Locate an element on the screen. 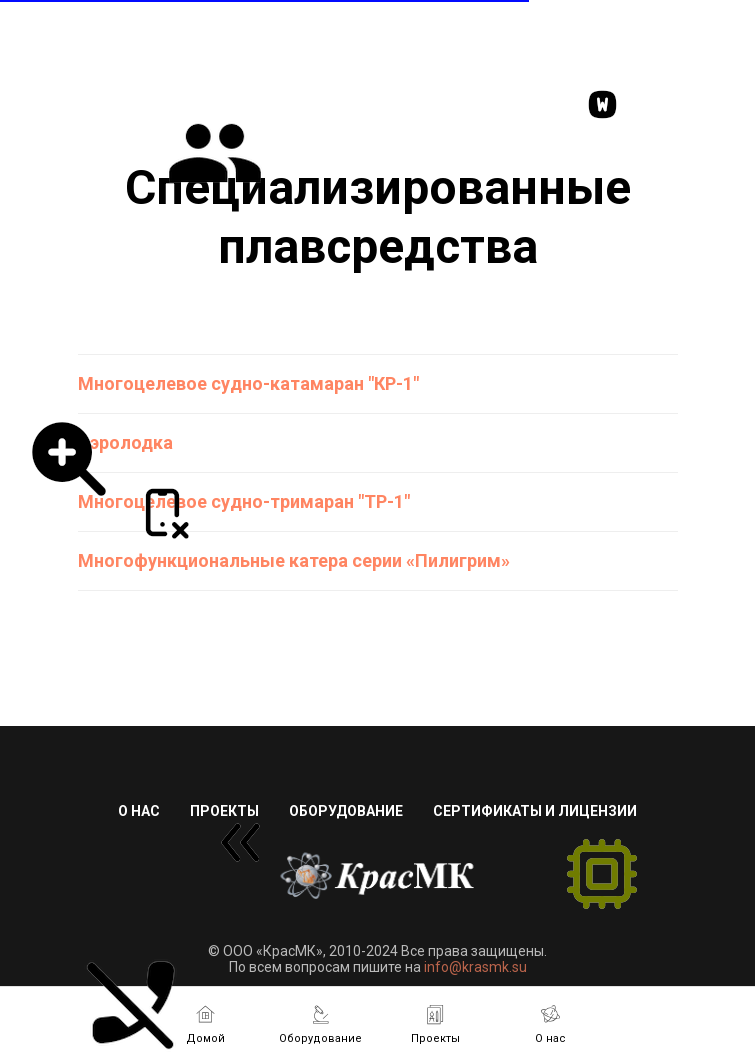 This screenshot has width=755, height=1060. disconnect mobile device is located at coordinates (162, 512).